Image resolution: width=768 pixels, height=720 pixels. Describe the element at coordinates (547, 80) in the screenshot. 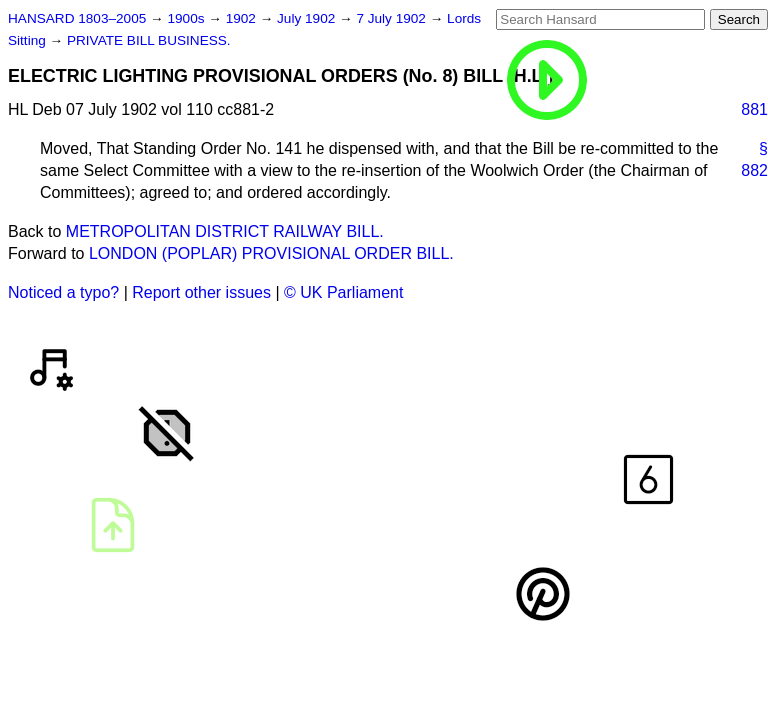

I see `play media or start video` at that location.